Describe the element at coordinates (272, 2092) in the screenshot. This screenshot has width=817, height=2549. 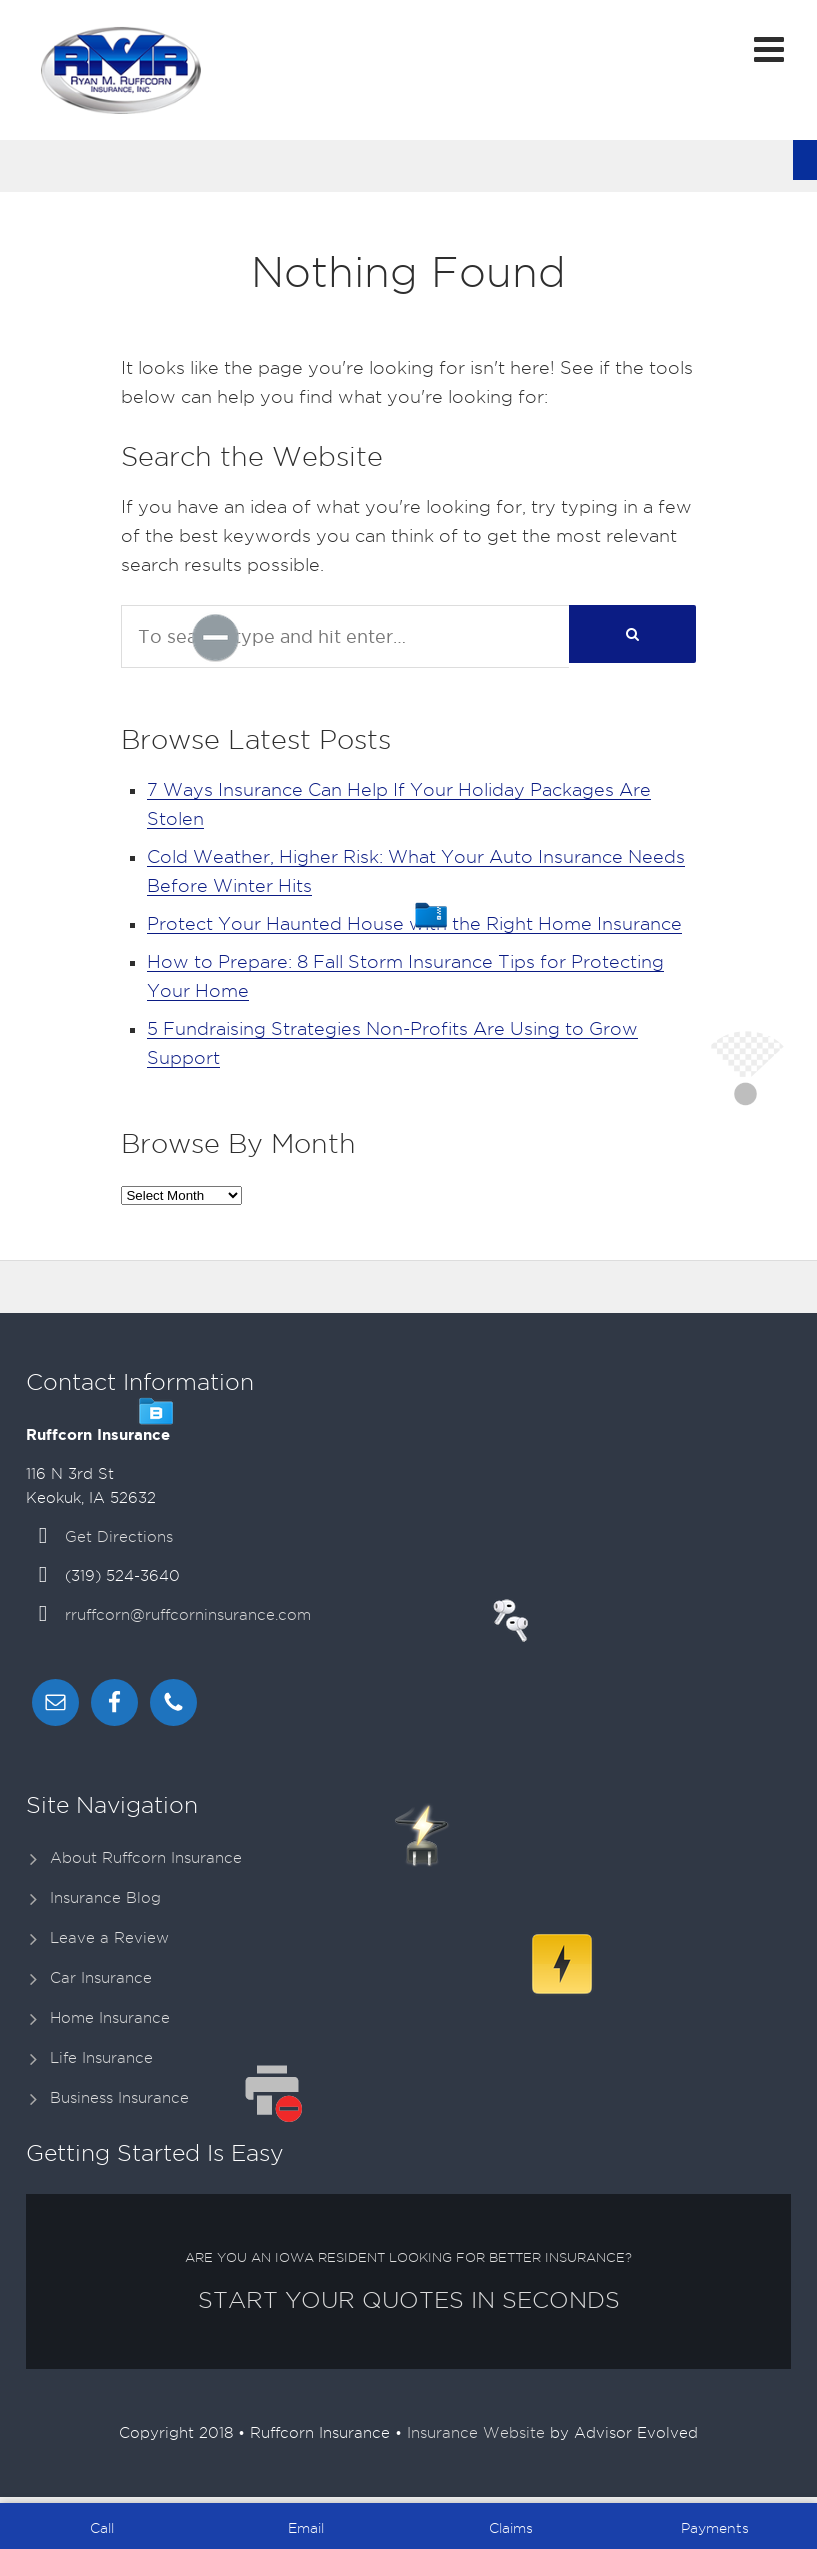
I see `indicates a printer error or malfunction` at that location.